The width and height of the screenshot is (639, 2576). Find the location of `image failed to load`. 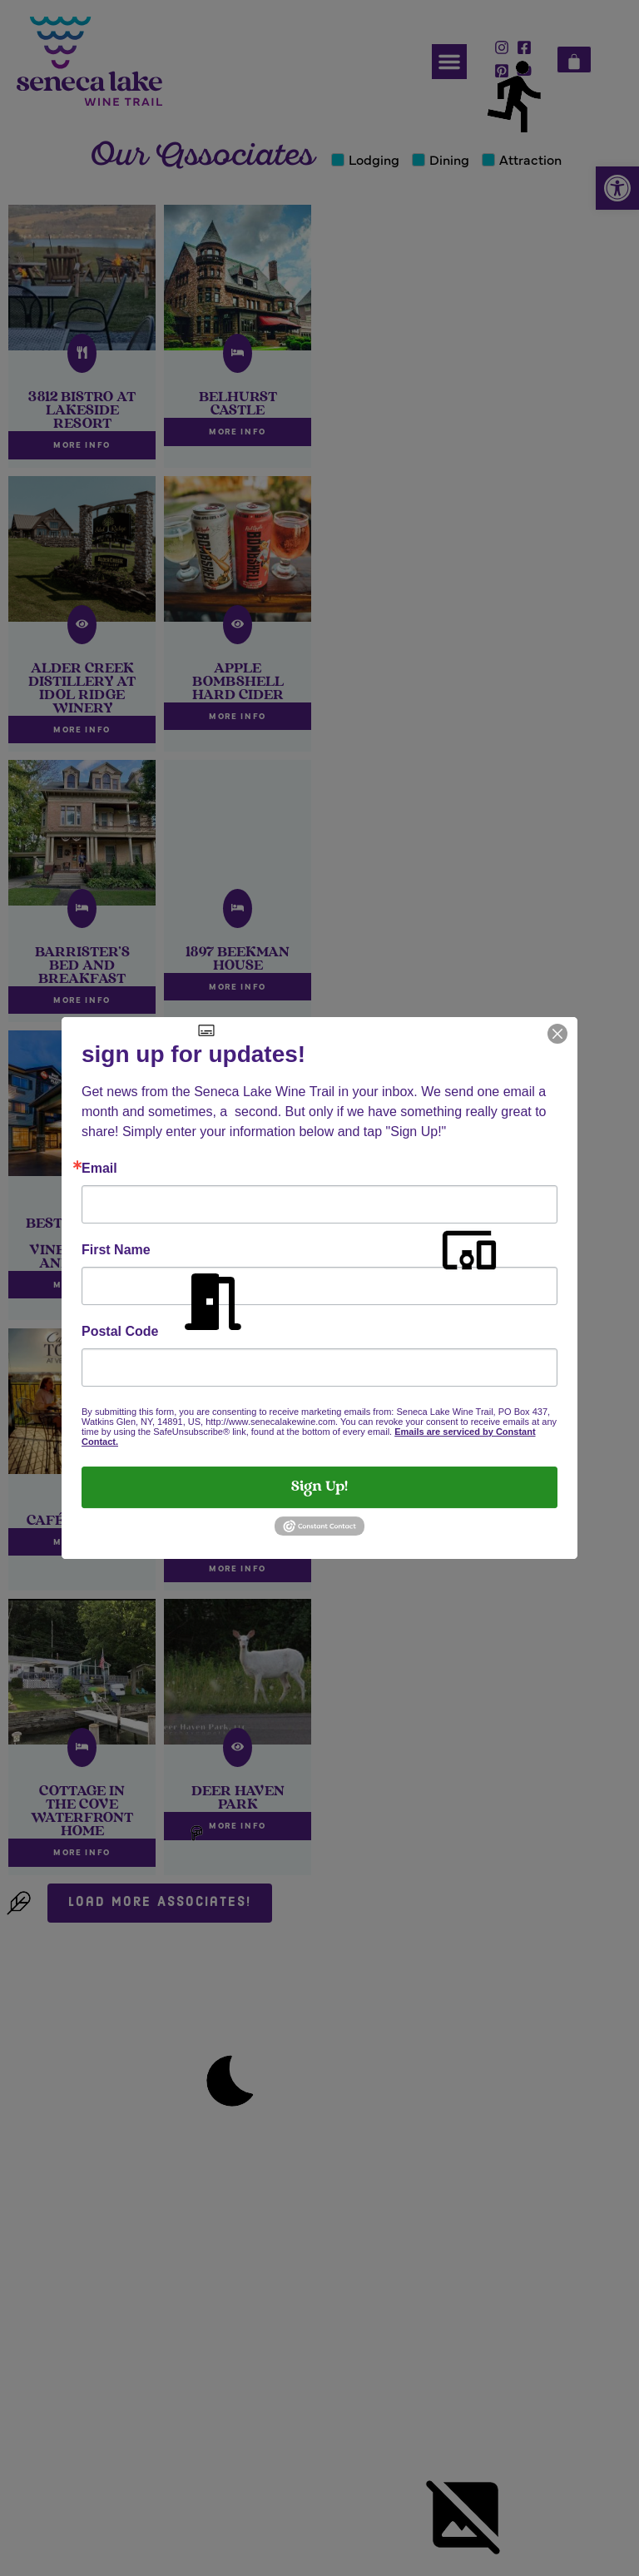

image failed to load is located at coordinates (465, 2514).